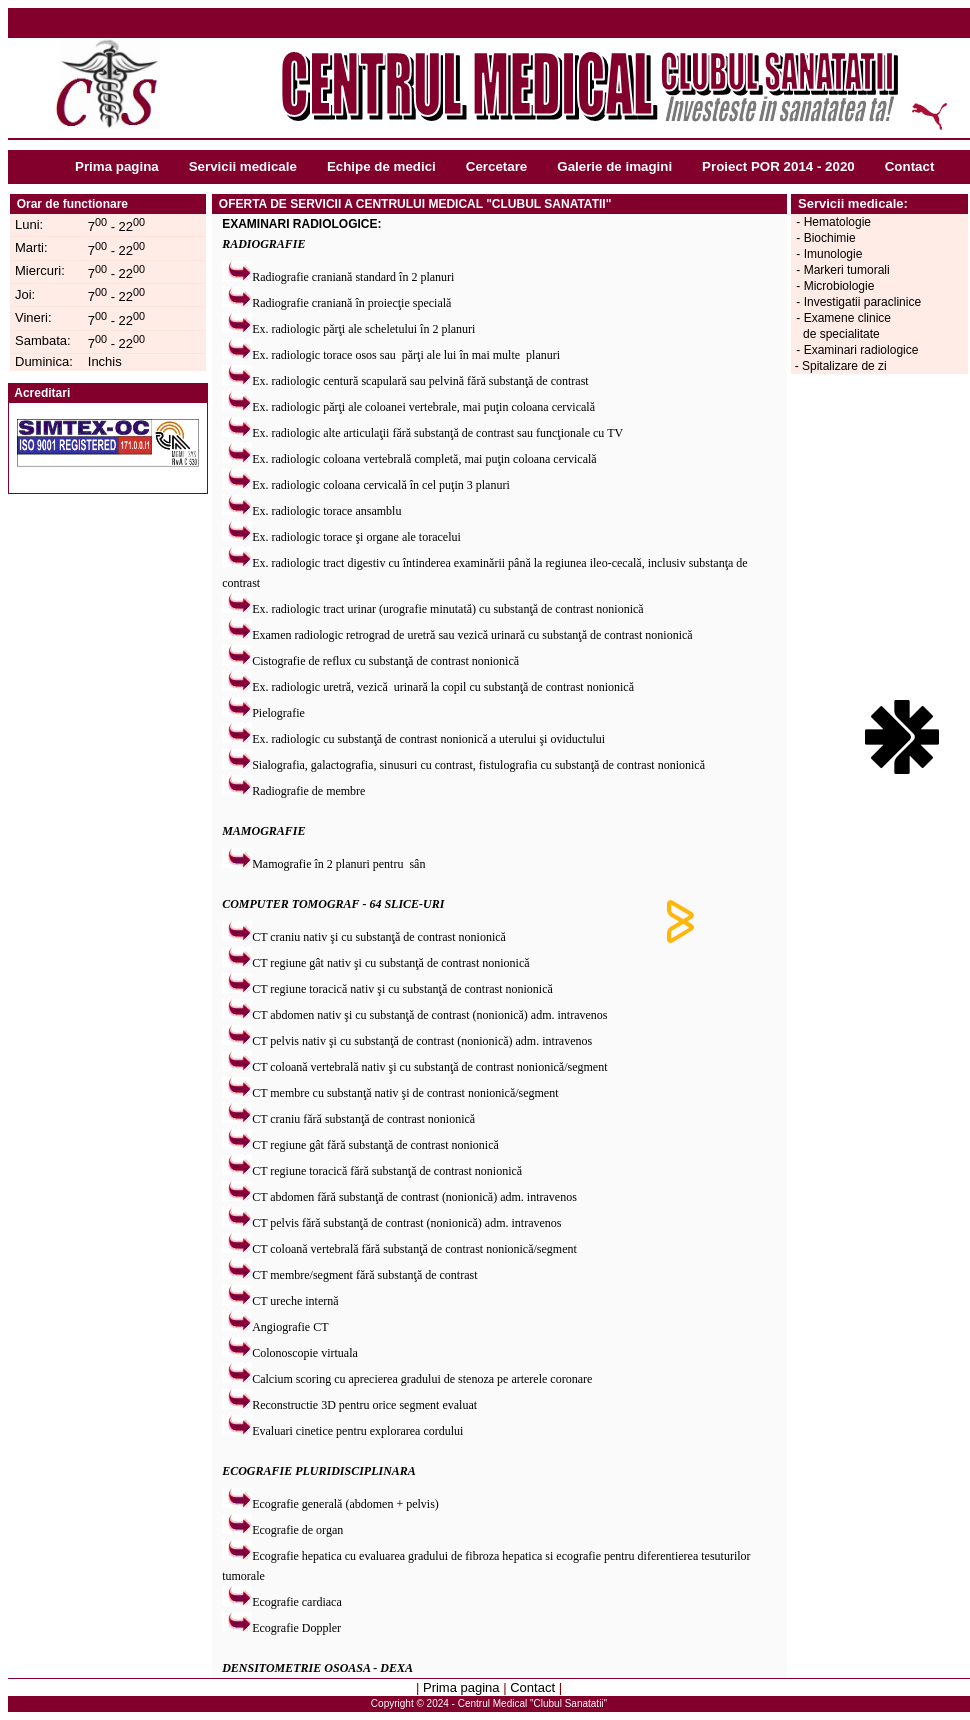 The image size is (970, 1720). Describe the element at coordinates (902, 737) in the screenshot. I see `open scalar API documentation` at that location.